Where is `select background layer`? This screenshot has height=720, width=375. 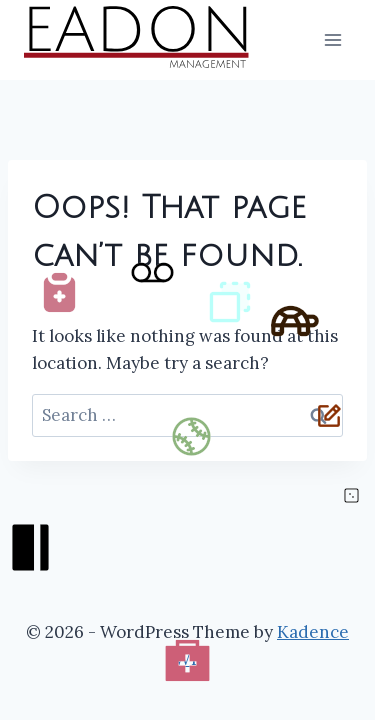
select background layer is located at coordinates (230, 302).